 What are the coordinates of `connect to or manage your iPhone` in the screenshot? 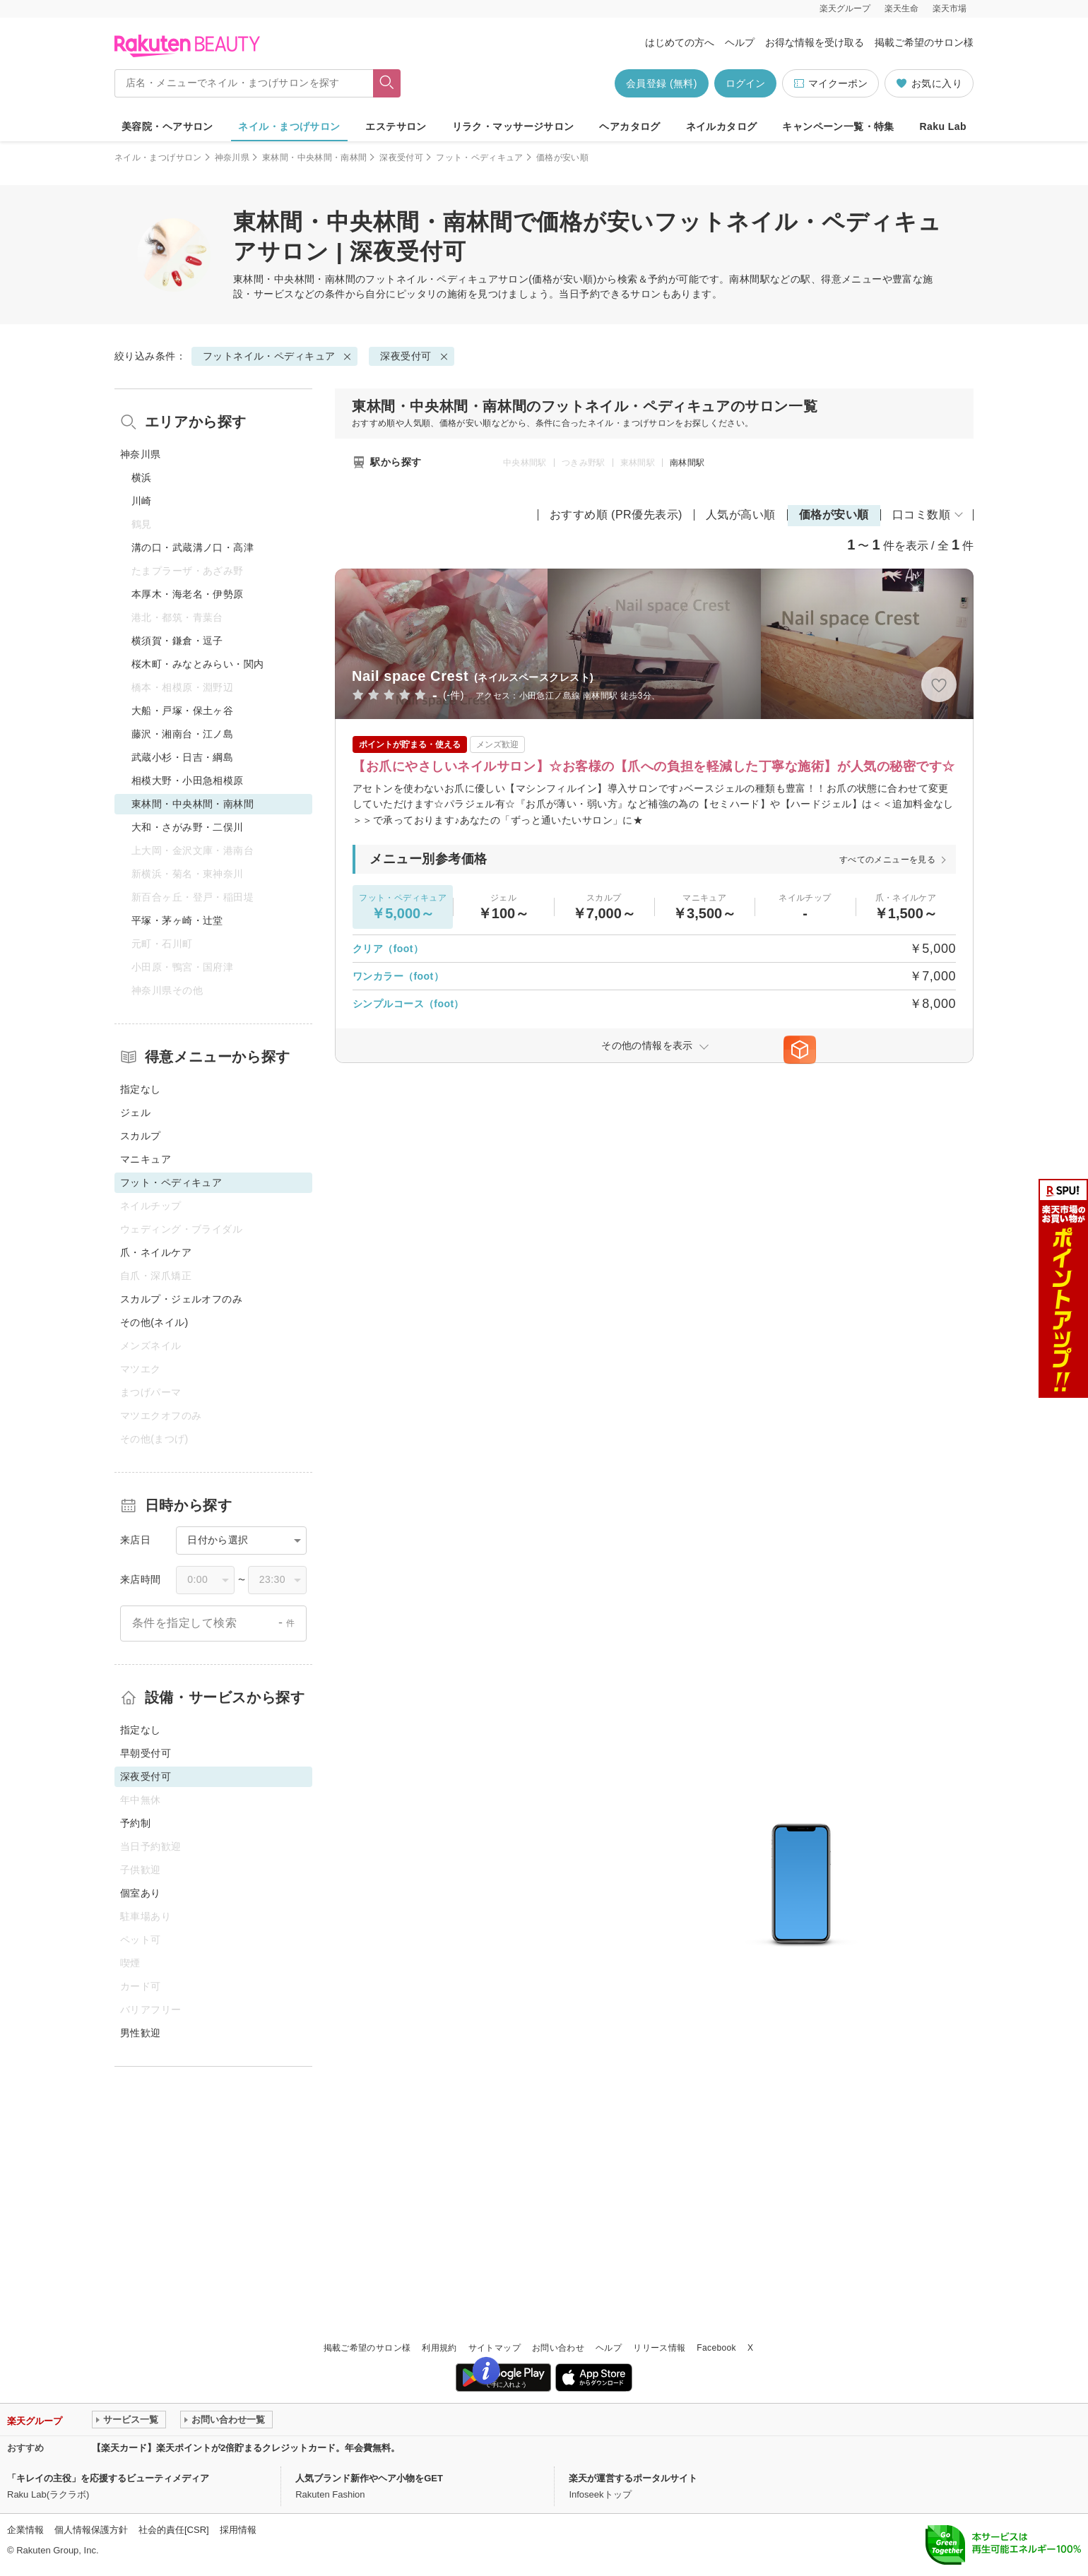 It's located at (801, 1885).